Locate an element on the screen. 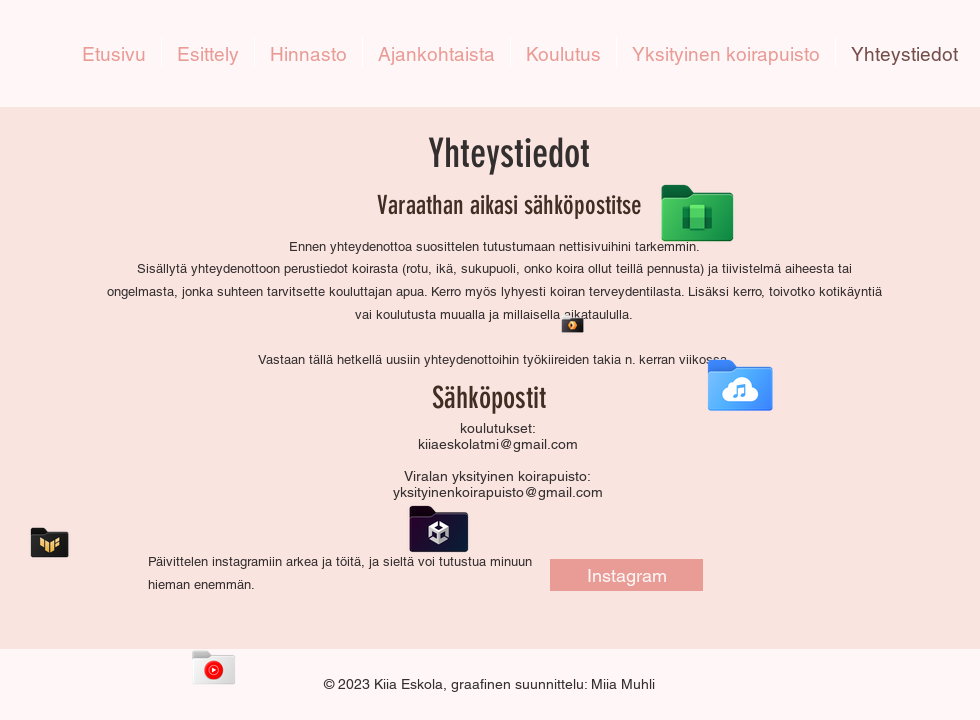  open youtube music downloads folder is located at coordinates (213, 668).